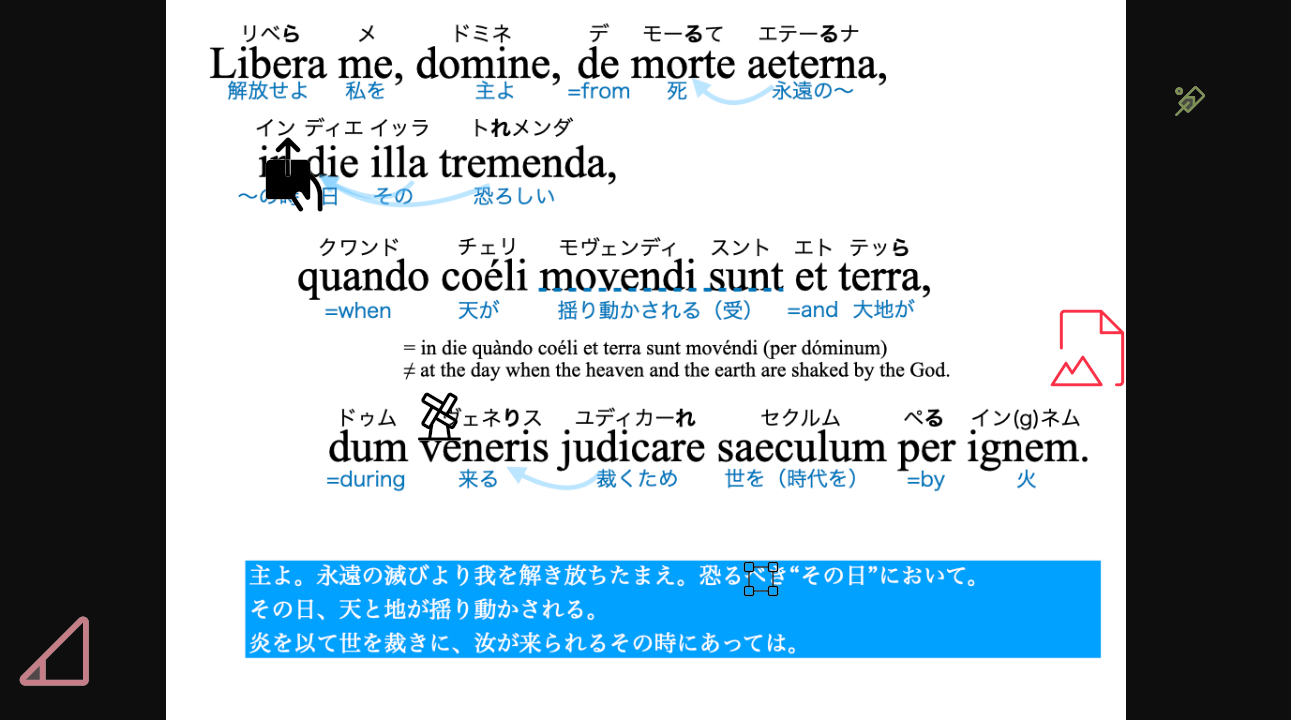 This screenshot has width=1291, height=720. Describe the element at coordinates (290, 174) in the screenshot. I see `deposit or submit an item` at that location.